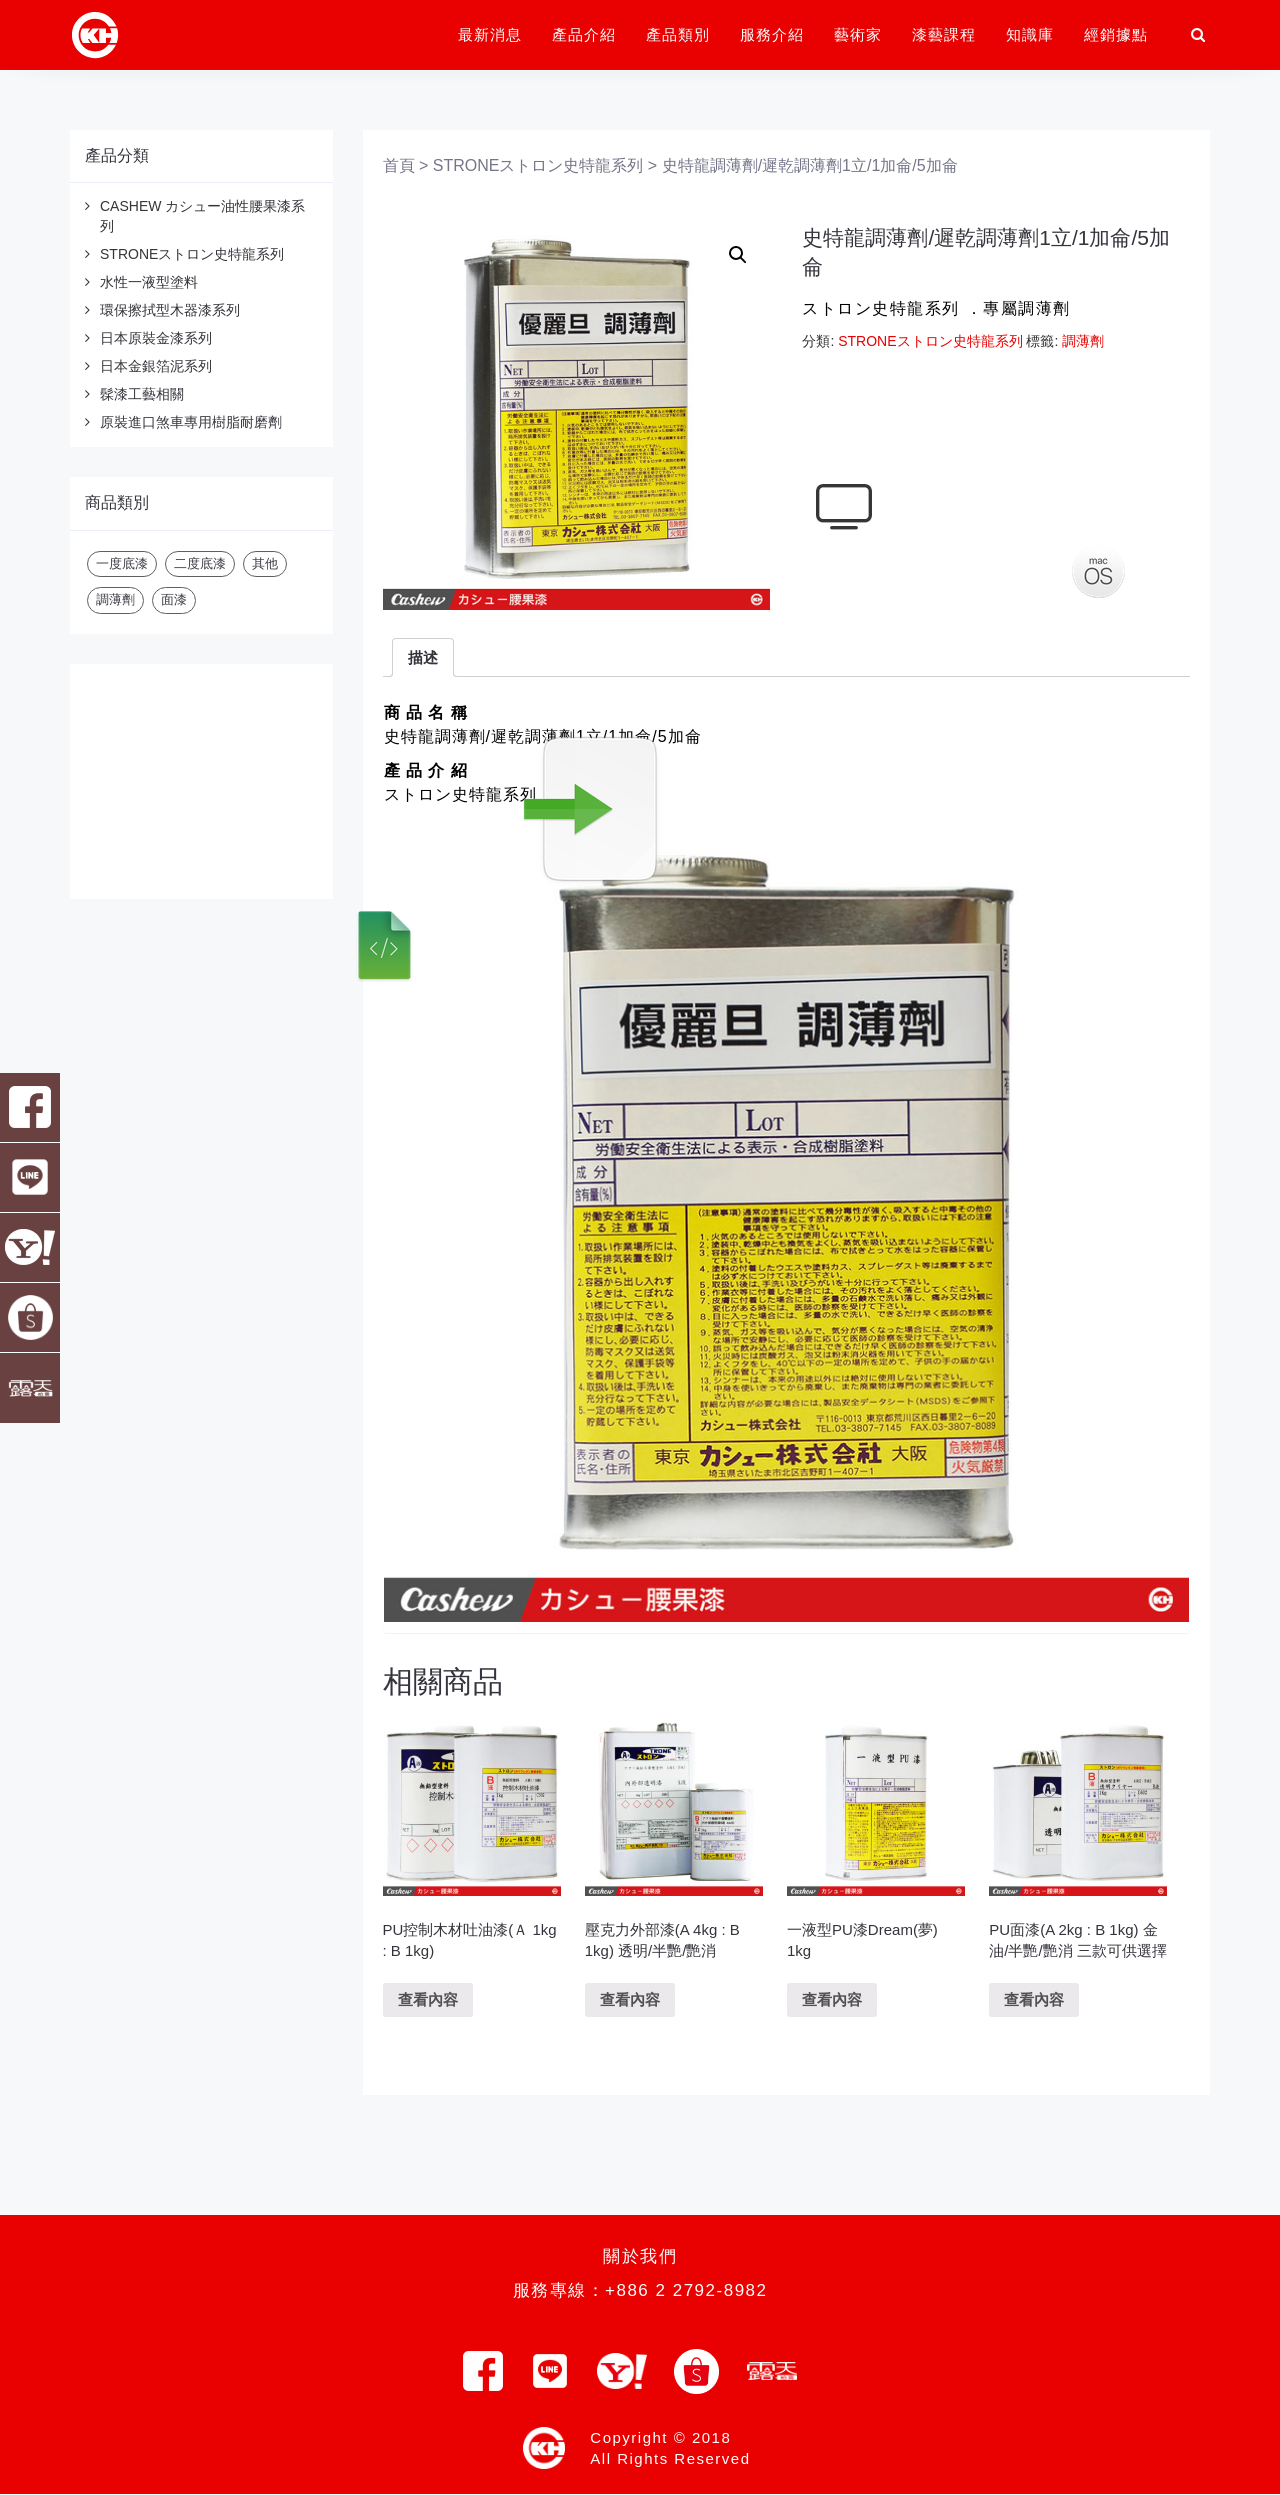  I want to click on indicates a desktop computer or workstation, so click(844, 505).